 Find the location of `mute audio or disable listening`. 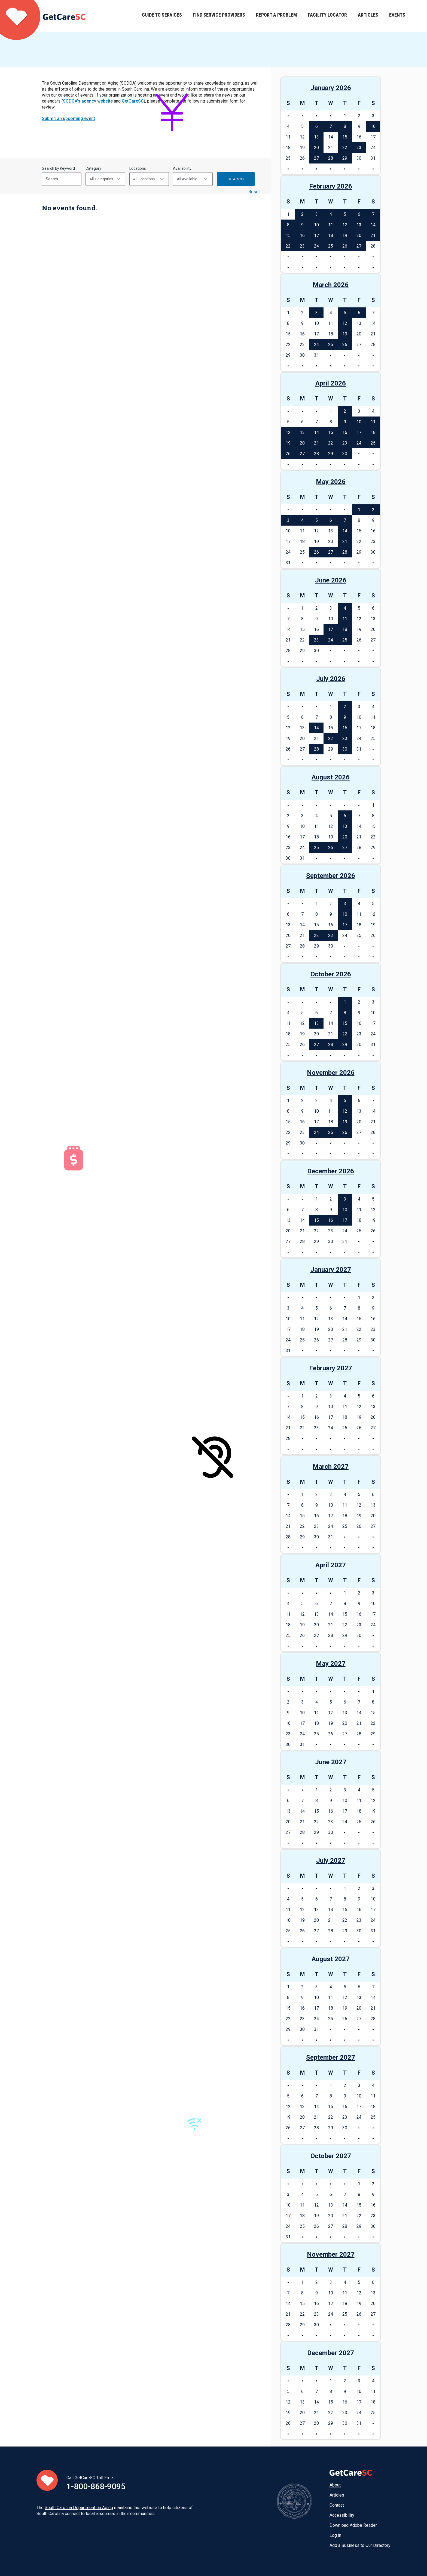

mute audio or disable listening is located at coordinates (212, 1457).